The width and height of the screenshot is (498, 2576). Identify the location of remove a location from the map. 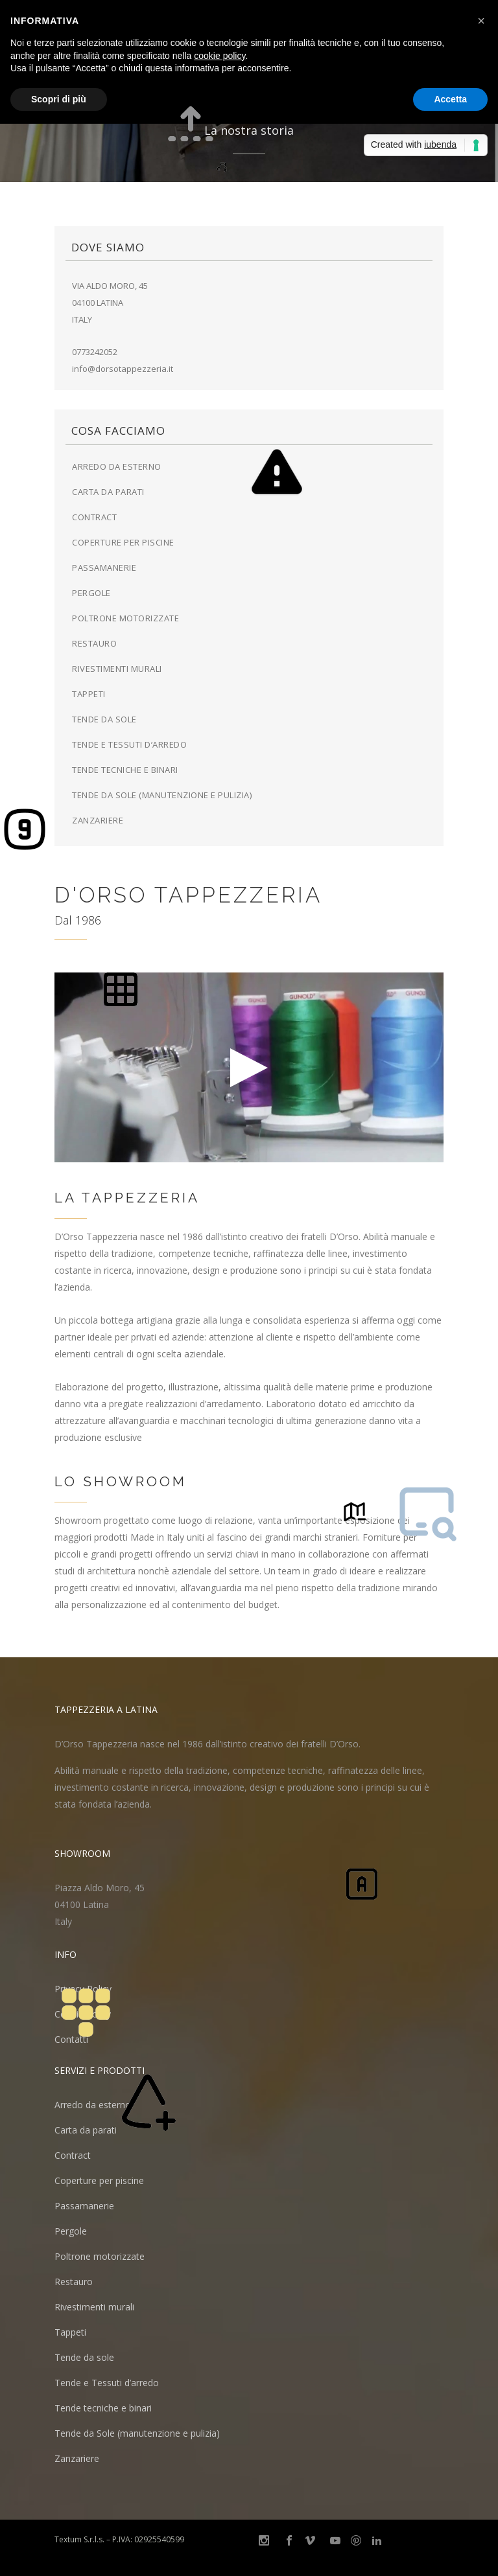
(354, 1512).